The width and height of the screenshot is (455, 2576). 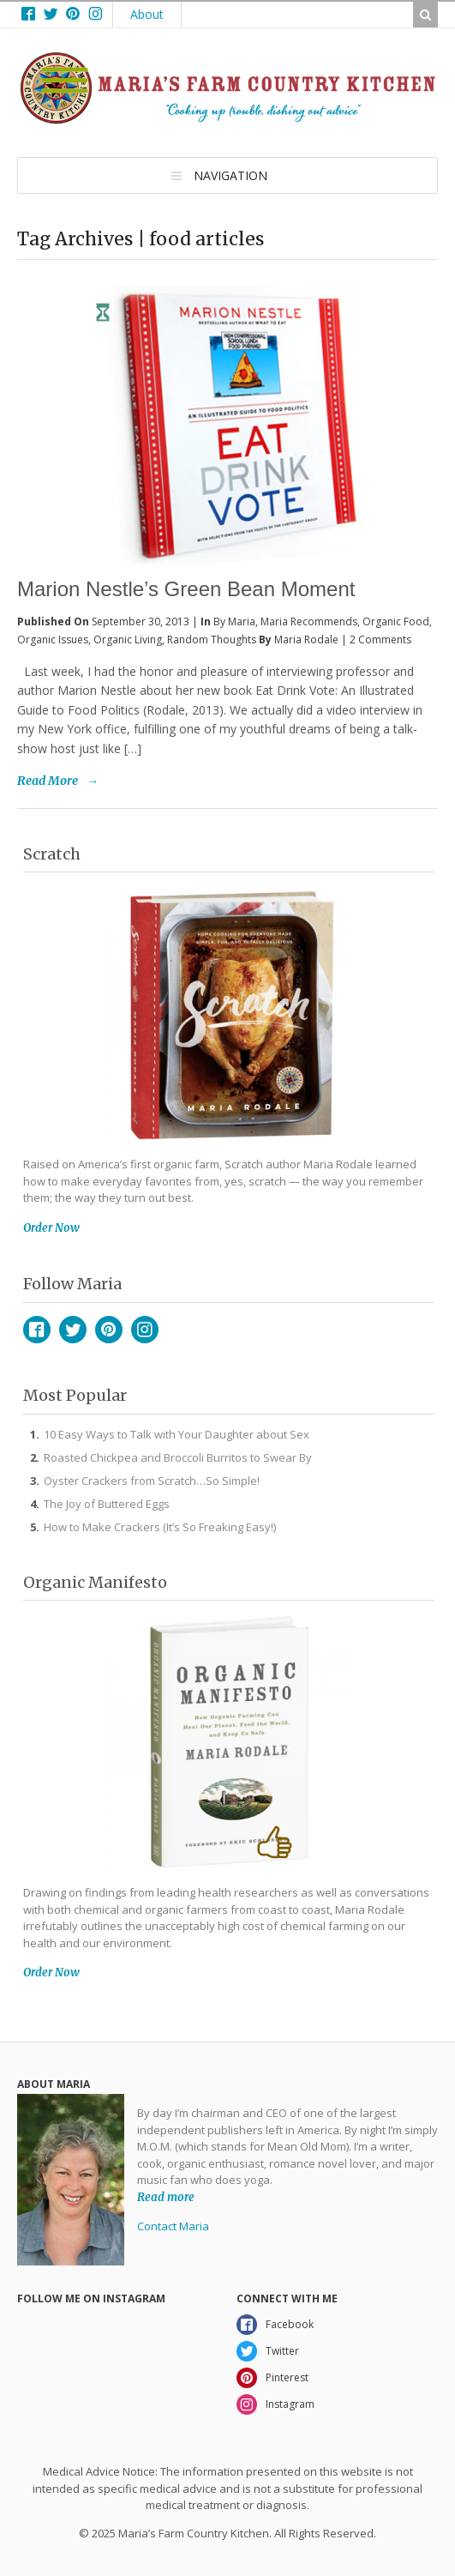 What do you see at coordinates (64, 80) in the screenshot?
I see `open navigation menu` at bounding box center [64, 80].